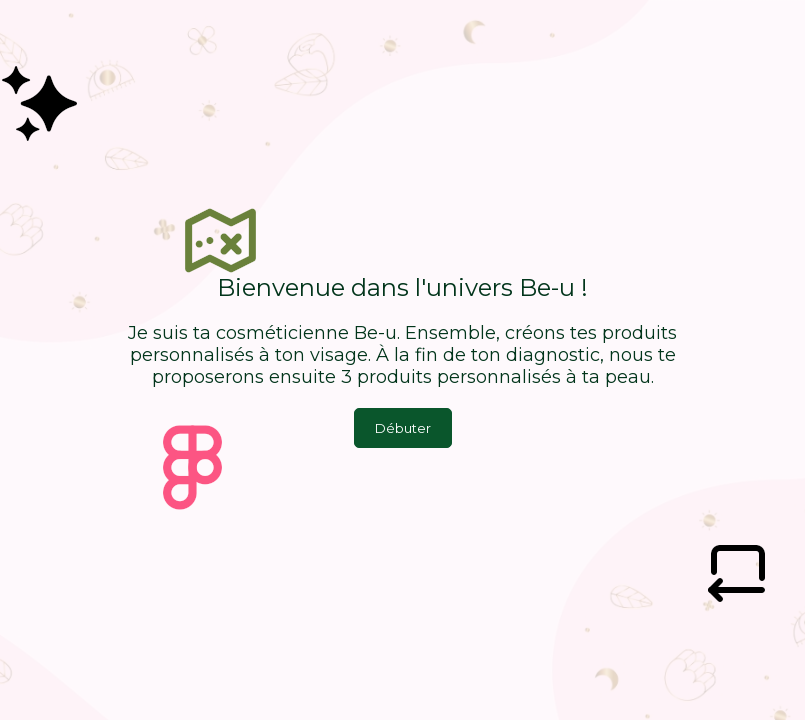  What do you see at coordinates (192, 467) in the screenshot?
I see `open figma design file` at bounding box center [192, 467].